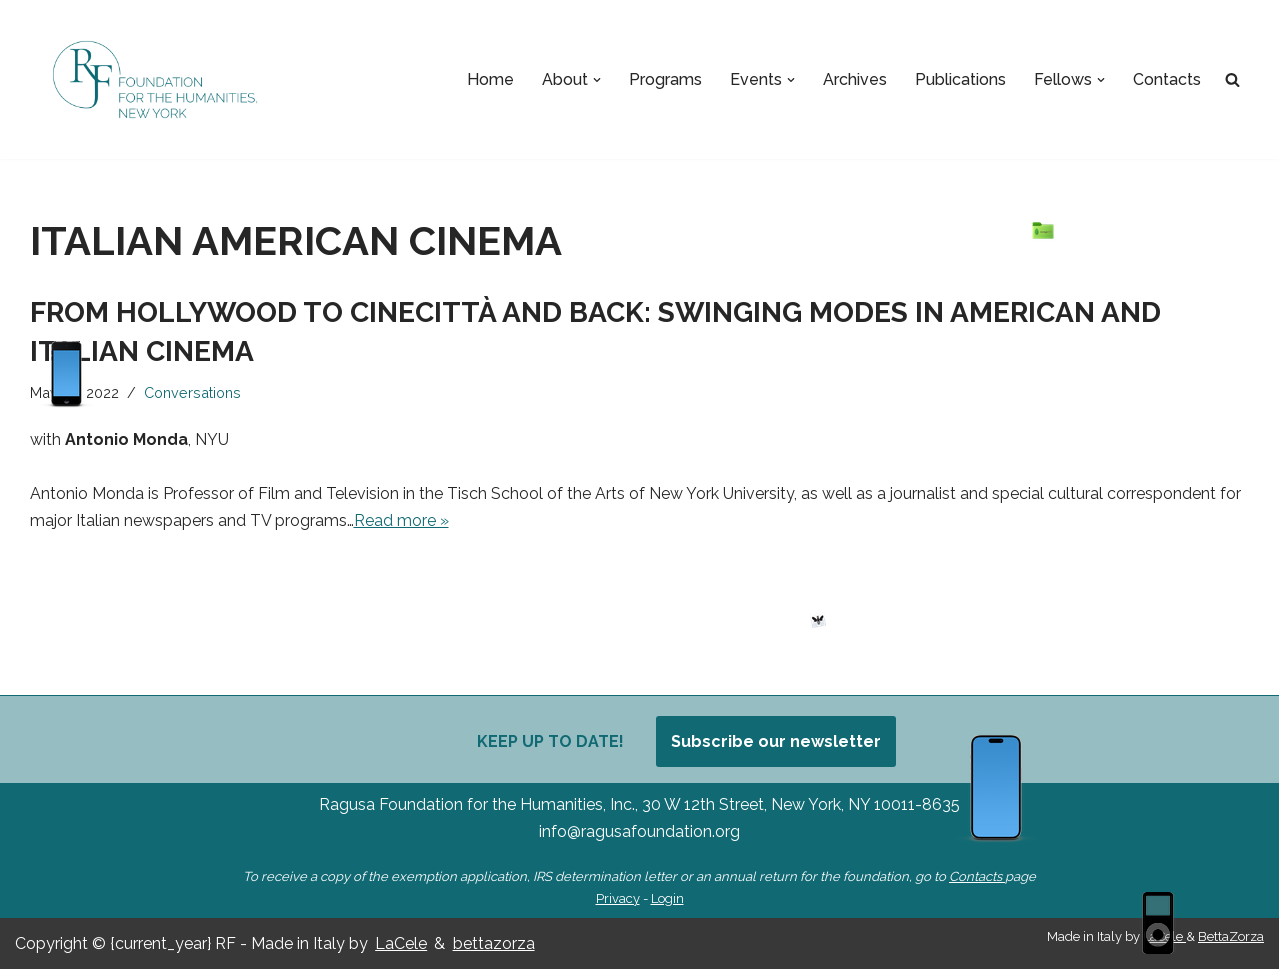  What do you see at coordinates (996, 789) in the screenshot?
I see `iPhone 14 Pro device icon` at bounding box center [996, 789].